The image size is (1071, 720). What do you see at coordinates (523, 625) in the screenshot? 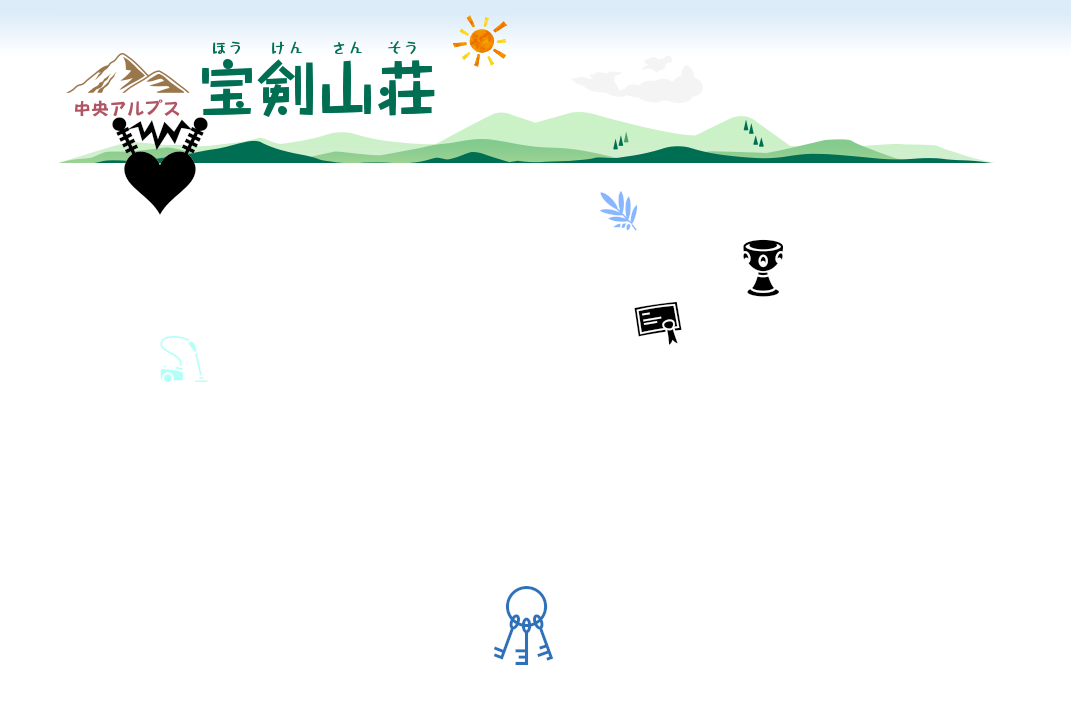
I see `access saved passwords or credentials` at bounding box center [523, 625].